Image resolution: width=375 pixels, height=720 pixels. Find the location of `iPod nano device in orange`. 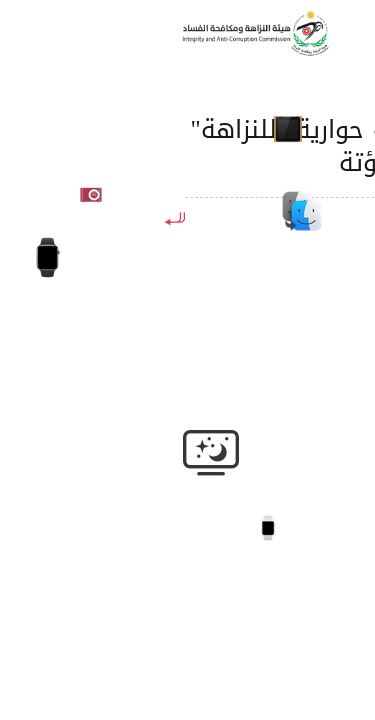

iPod nano device in orange is located at coordinates (288, 129).